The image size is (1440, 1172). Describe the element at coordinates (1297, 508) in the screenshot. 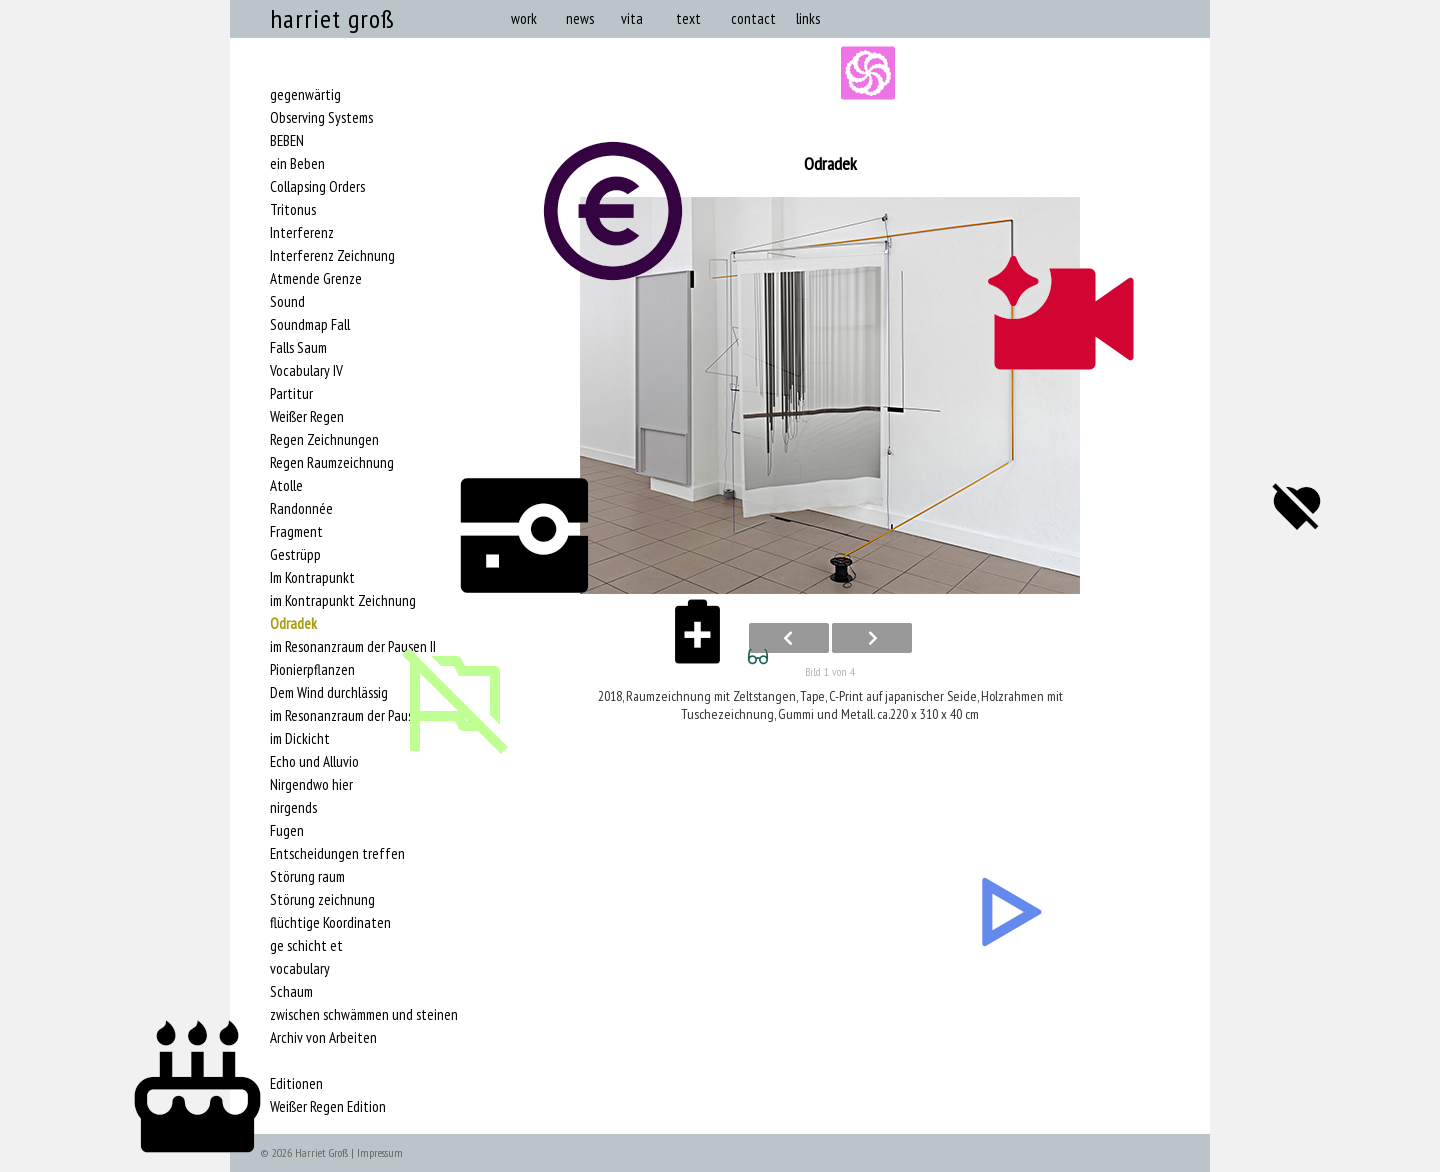

I see `dislike or remove from favorites` at that location.